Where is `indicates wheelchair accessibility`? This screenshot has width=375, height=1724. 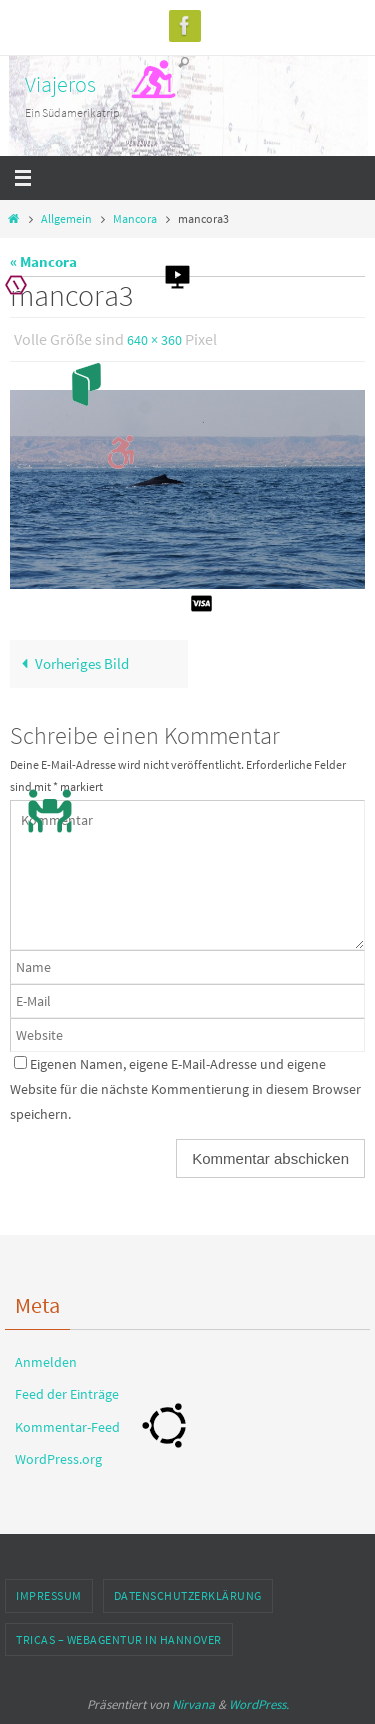
indicates wheelchair accessibility is located at coordinates (121, 452).